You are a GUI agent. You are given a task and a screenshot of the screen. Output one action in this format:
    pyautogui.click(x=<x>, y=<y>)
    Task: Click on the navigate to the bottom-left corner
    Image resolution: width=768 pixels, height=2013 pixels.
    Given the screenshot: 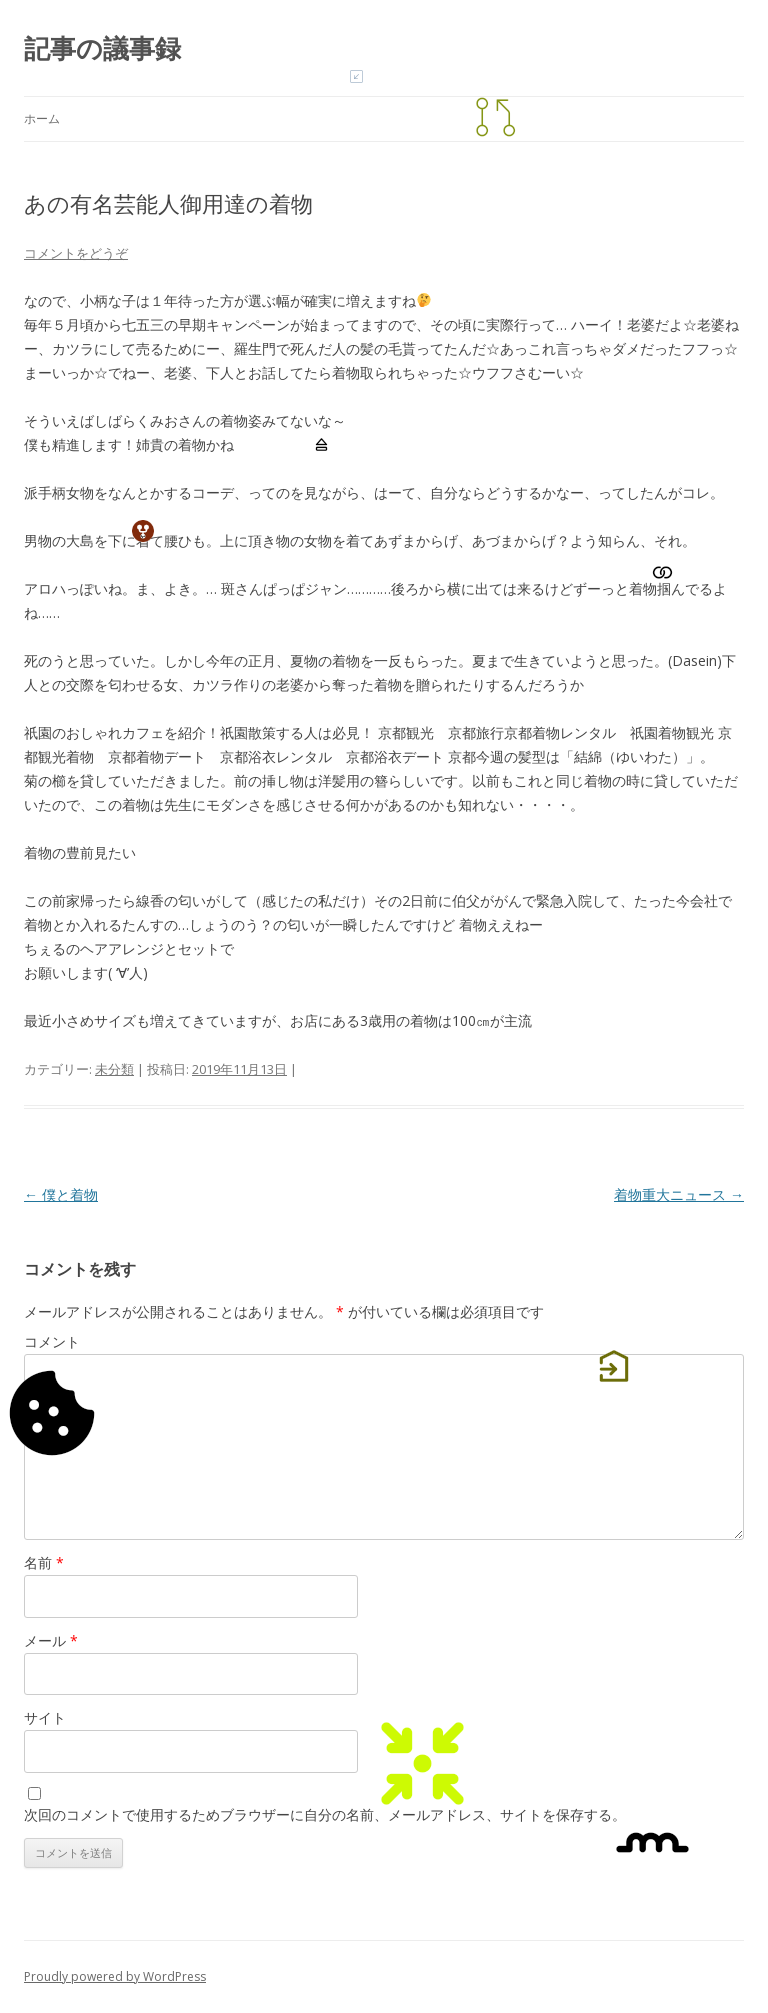 What is the action you would take?
    pyautogui.click(x=356, y=76)
    